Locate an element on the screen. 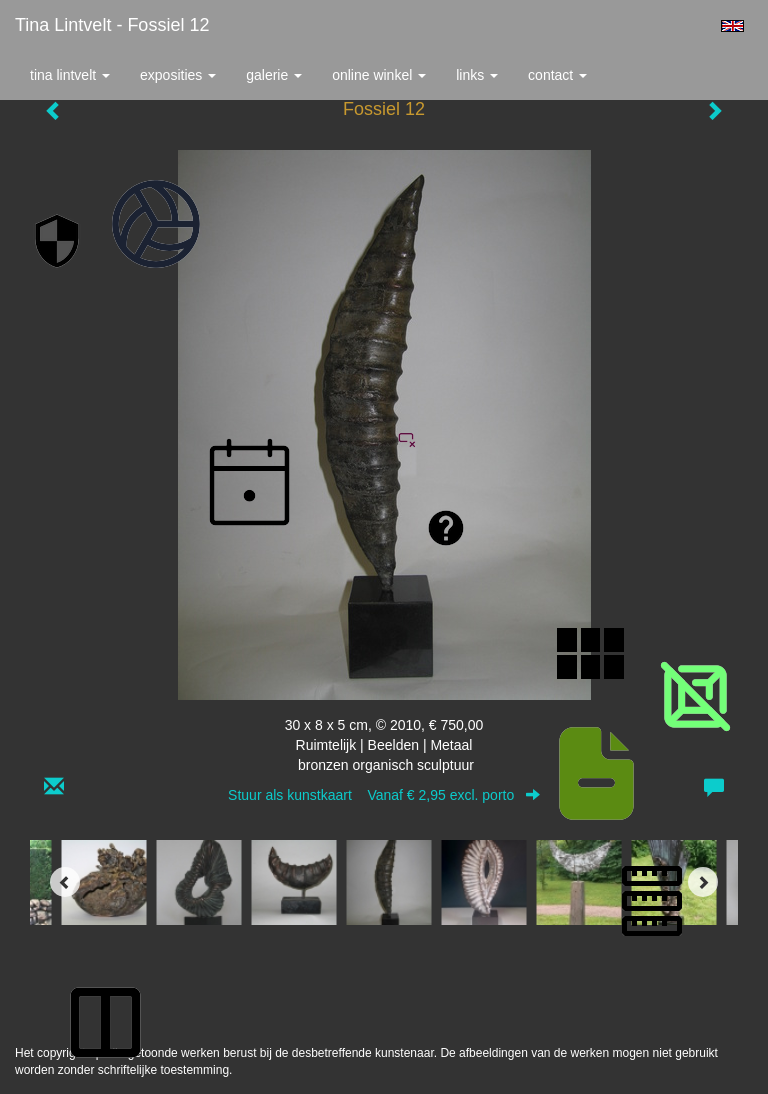  access server settings or configuration is located at coordinates (652, 901).